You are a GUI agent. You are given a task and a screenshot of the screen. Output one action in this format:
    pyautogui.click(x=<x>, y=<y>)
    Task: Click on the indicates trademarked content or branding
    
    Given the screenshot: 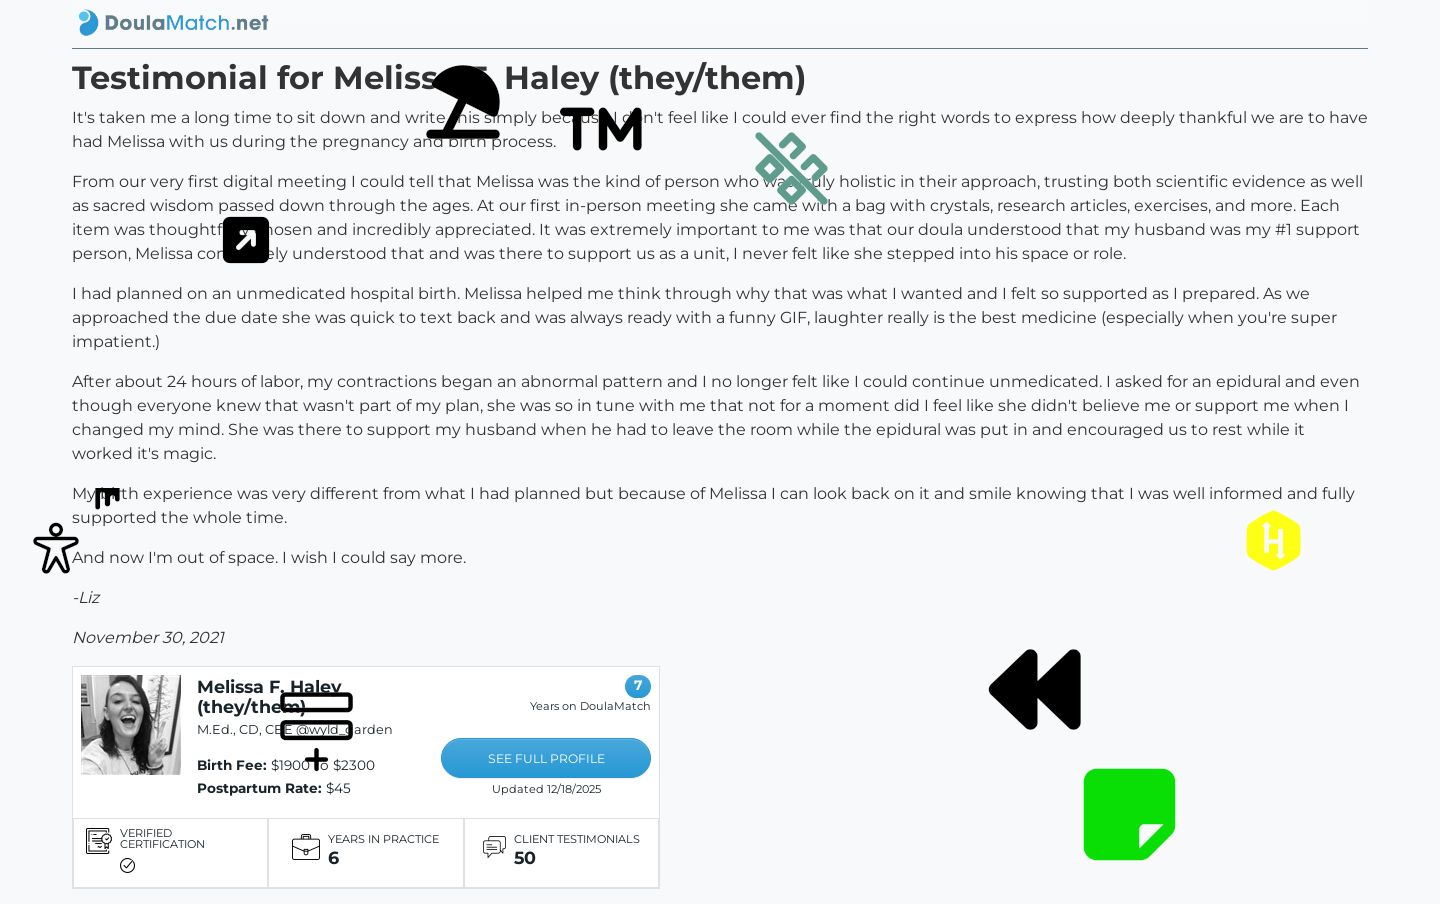 What is the action you would take?
    pyautogui.click(x=603, y=129)
    